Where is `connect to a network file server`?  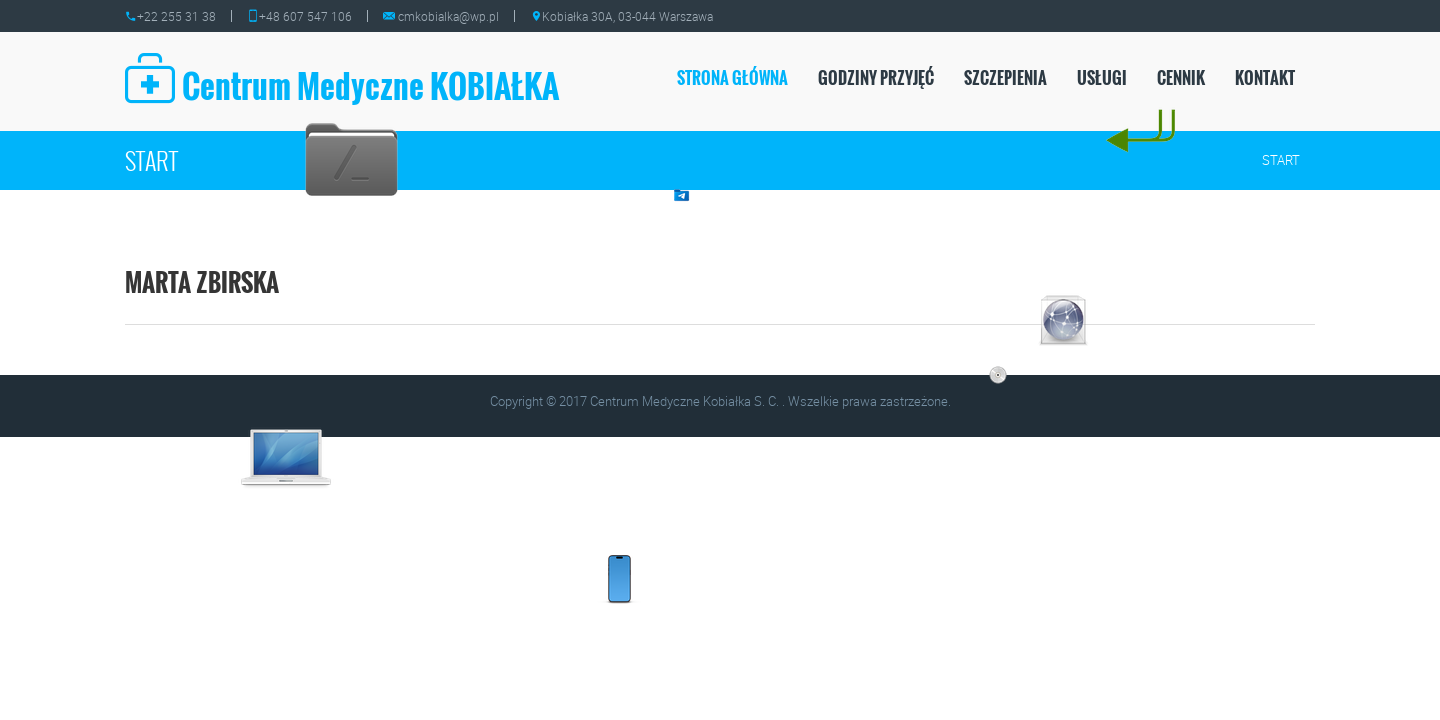 connect to a network file server is located at coordinates (1063, 320).